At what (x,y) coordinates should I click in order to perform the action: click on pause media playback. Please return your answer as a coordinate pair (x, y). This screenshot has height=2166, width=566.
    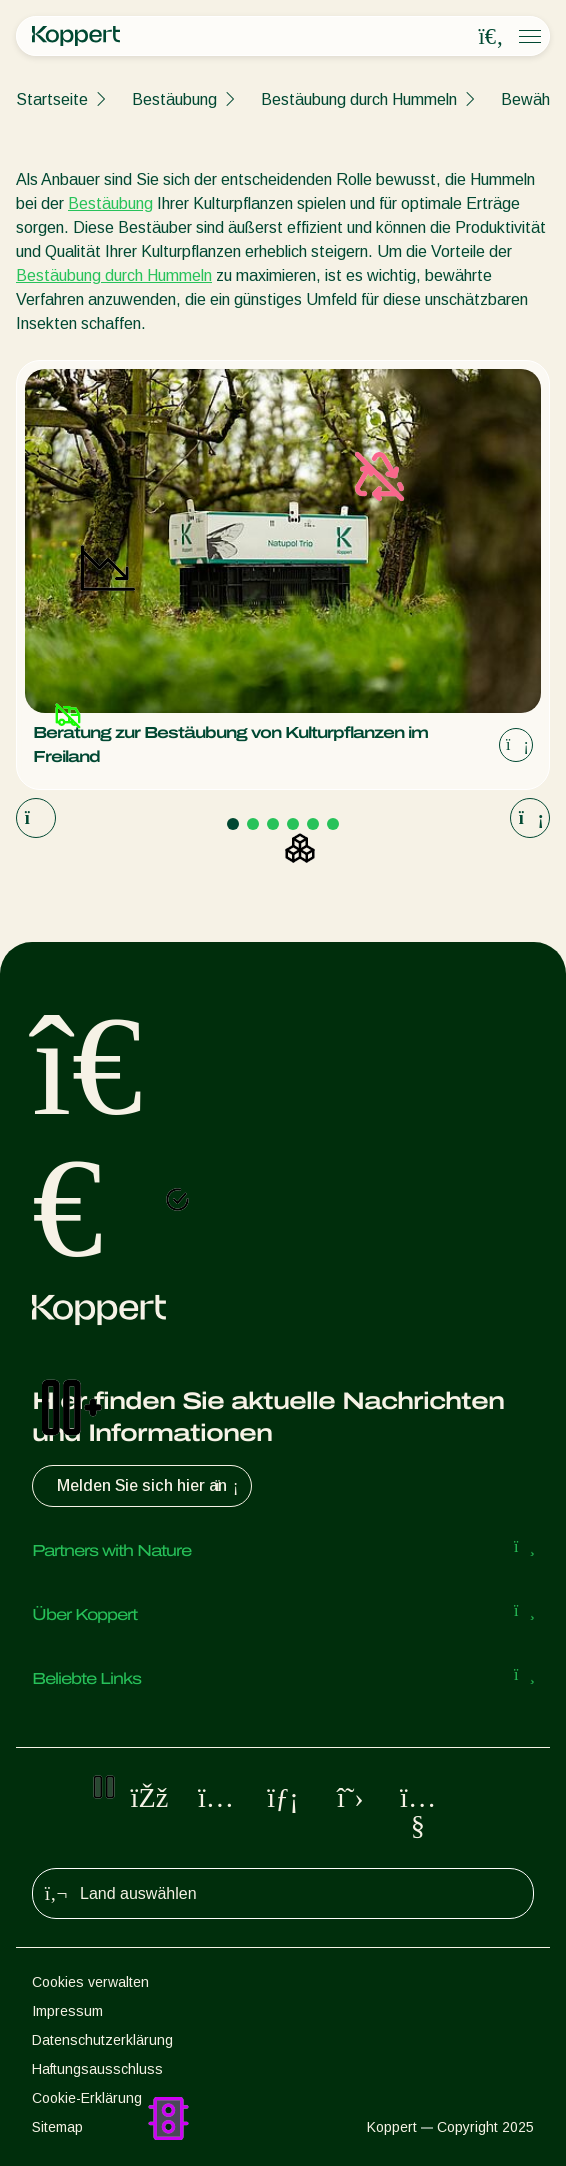
    Looking at the image, I should click on (104, 1787).